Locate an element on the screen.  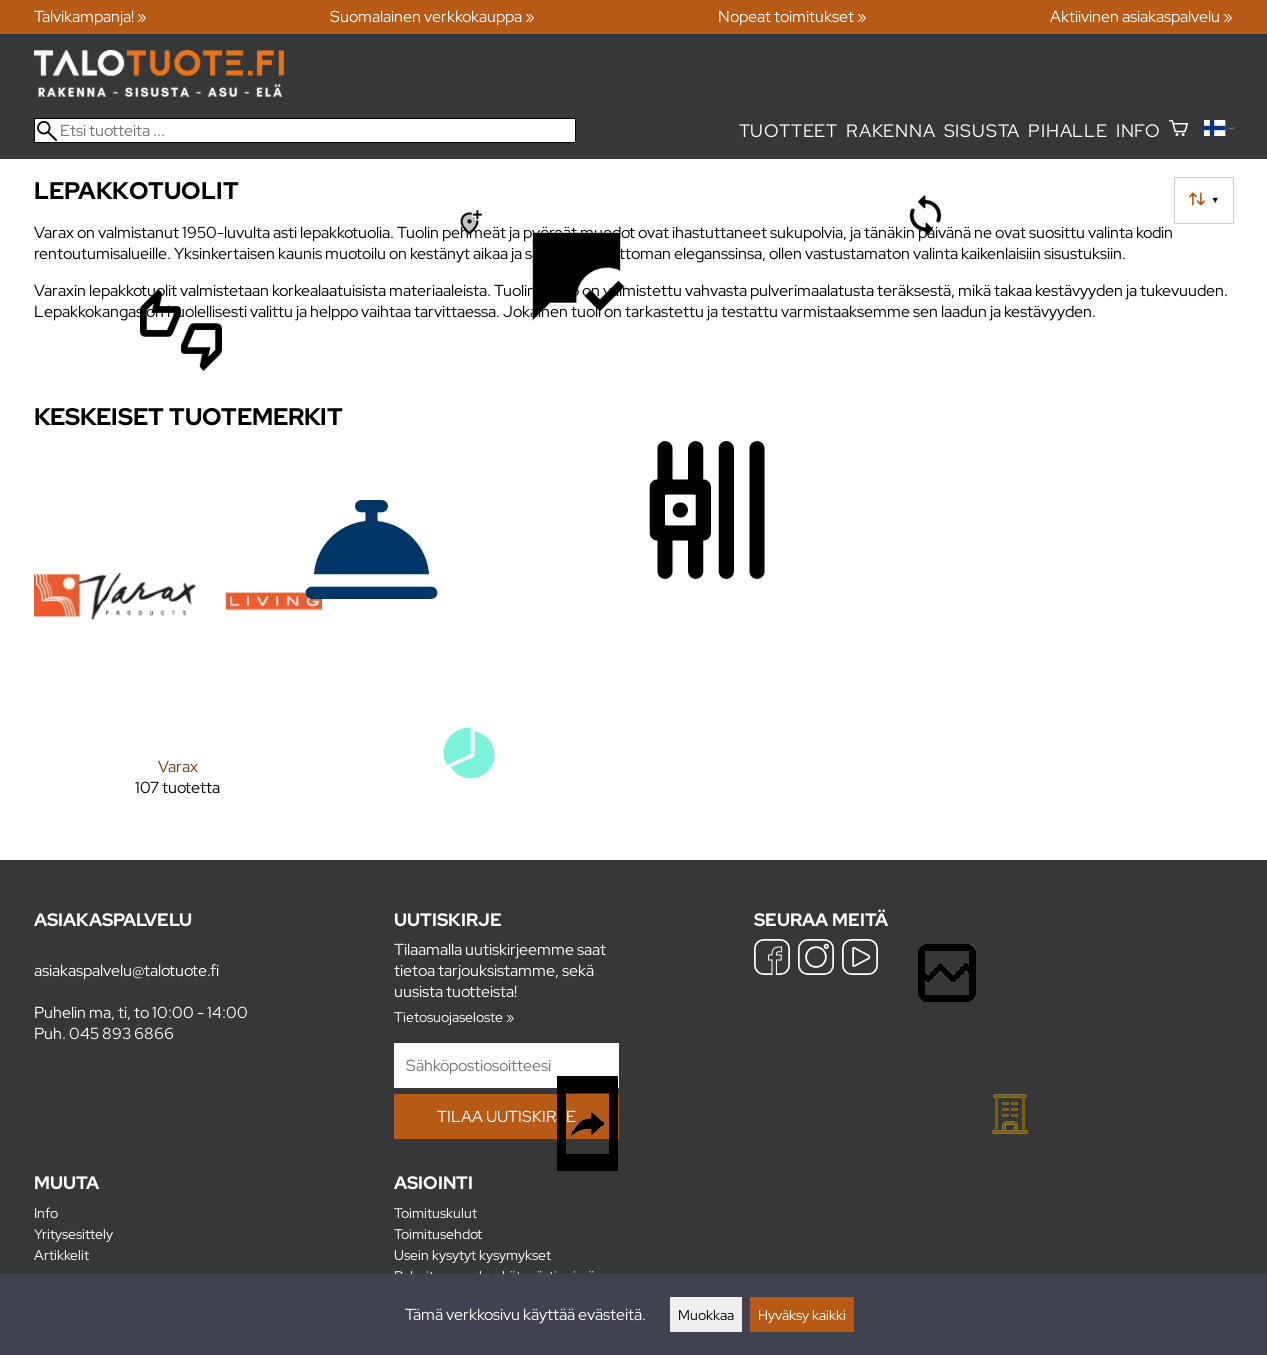
share your mobile screen is located at coordinates (587, 1123).